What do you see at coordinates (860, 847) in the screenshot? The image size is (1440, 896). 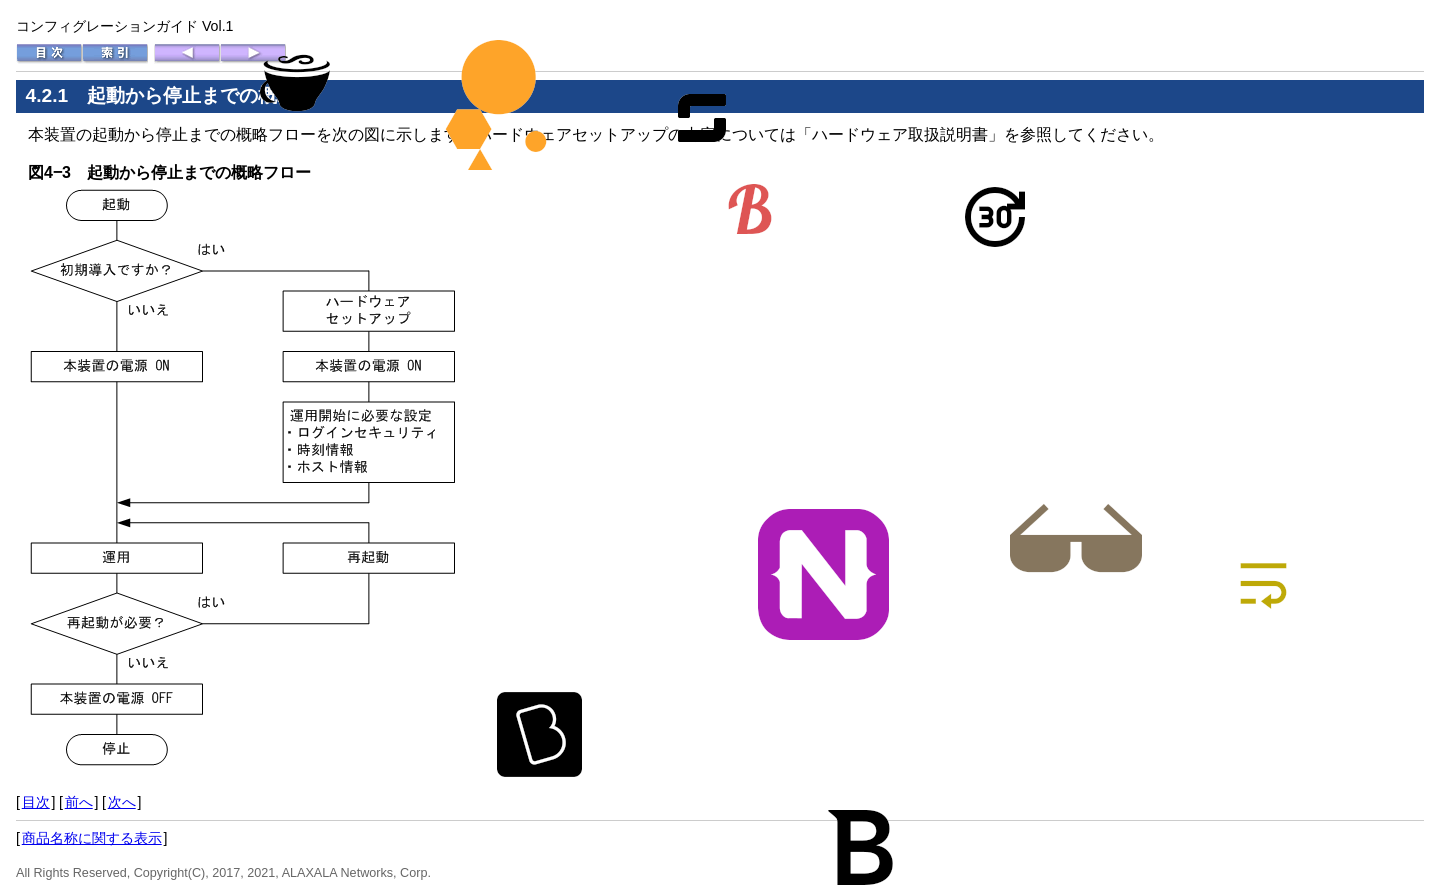 I see `bitdefender antivirus app` at bounding box center [860, 847].